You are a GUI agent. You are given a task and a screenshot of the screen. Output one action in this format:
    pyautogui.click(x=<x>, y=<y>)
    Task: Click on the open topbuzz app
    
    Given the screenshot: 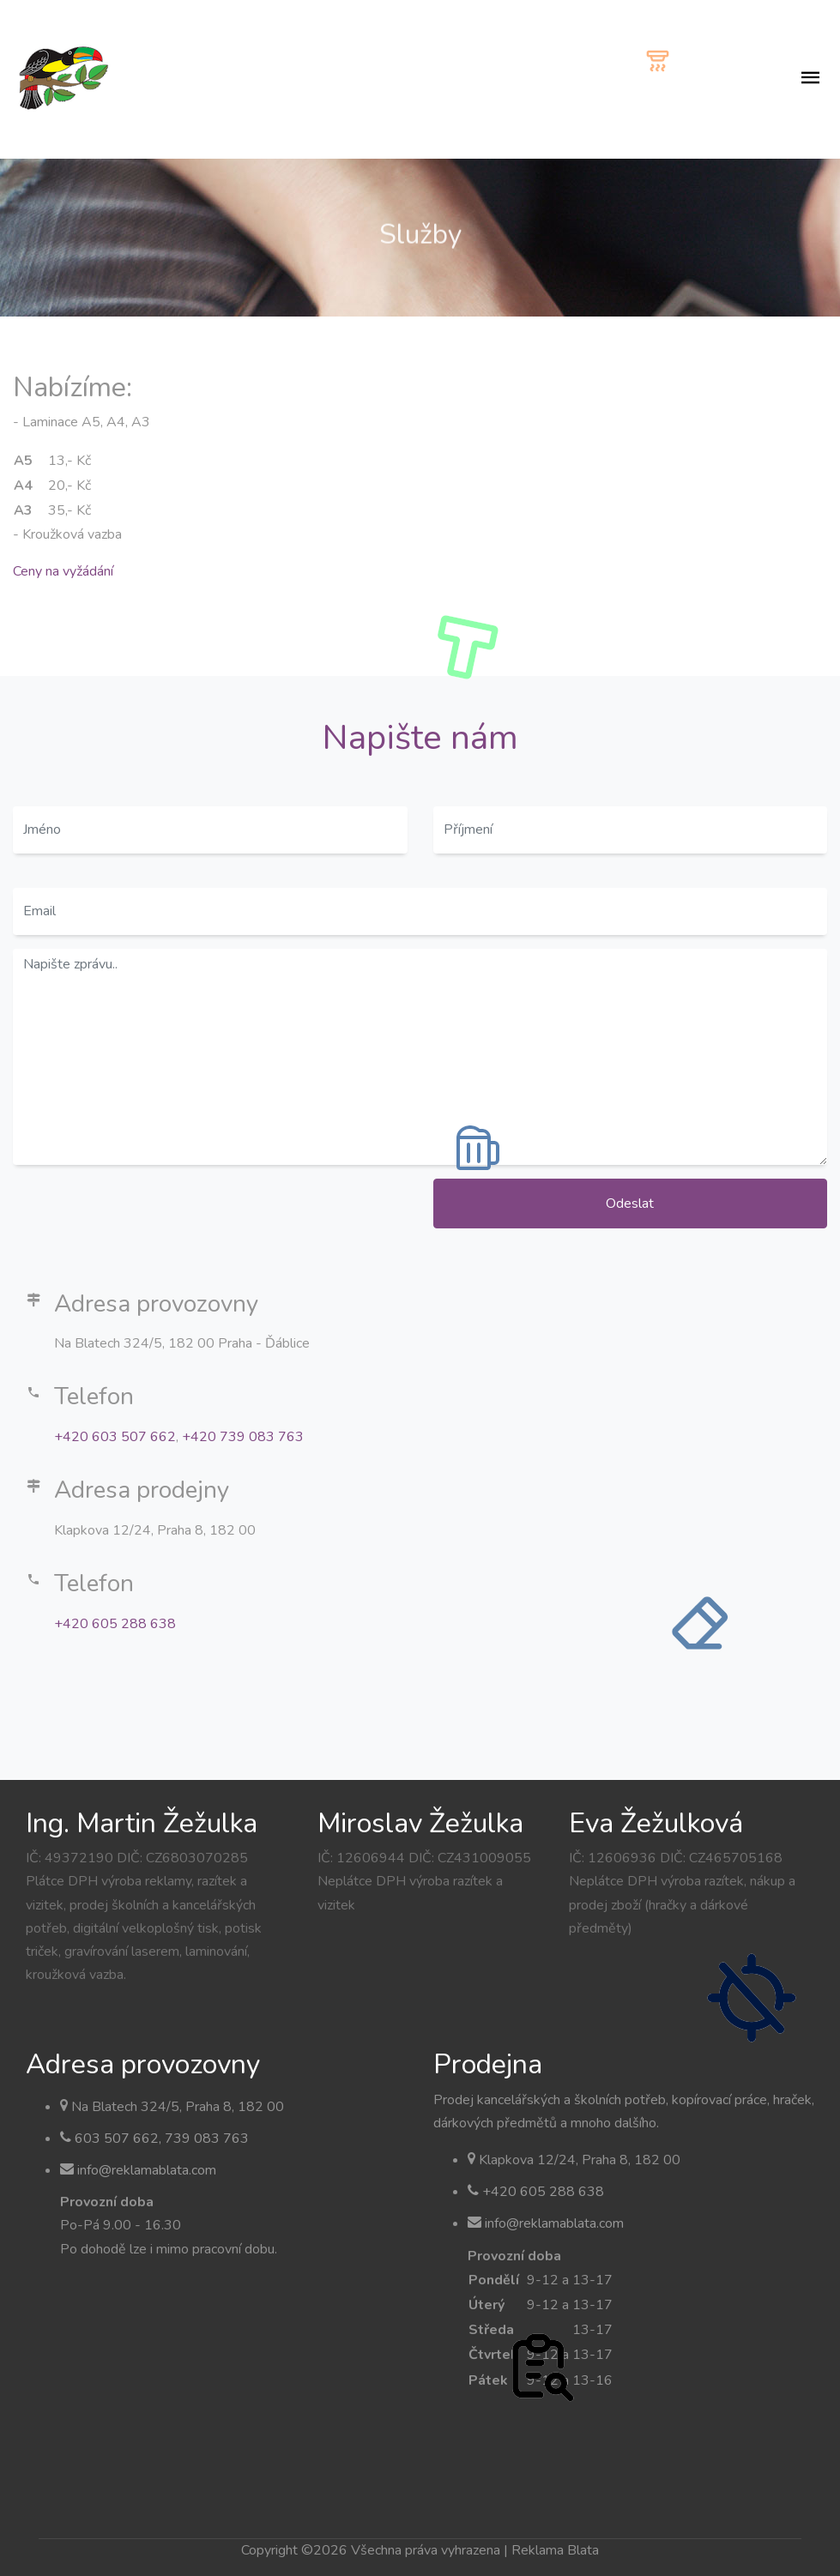 What is the action you would take?
    pyautogui.click(x=466, y=647)
    